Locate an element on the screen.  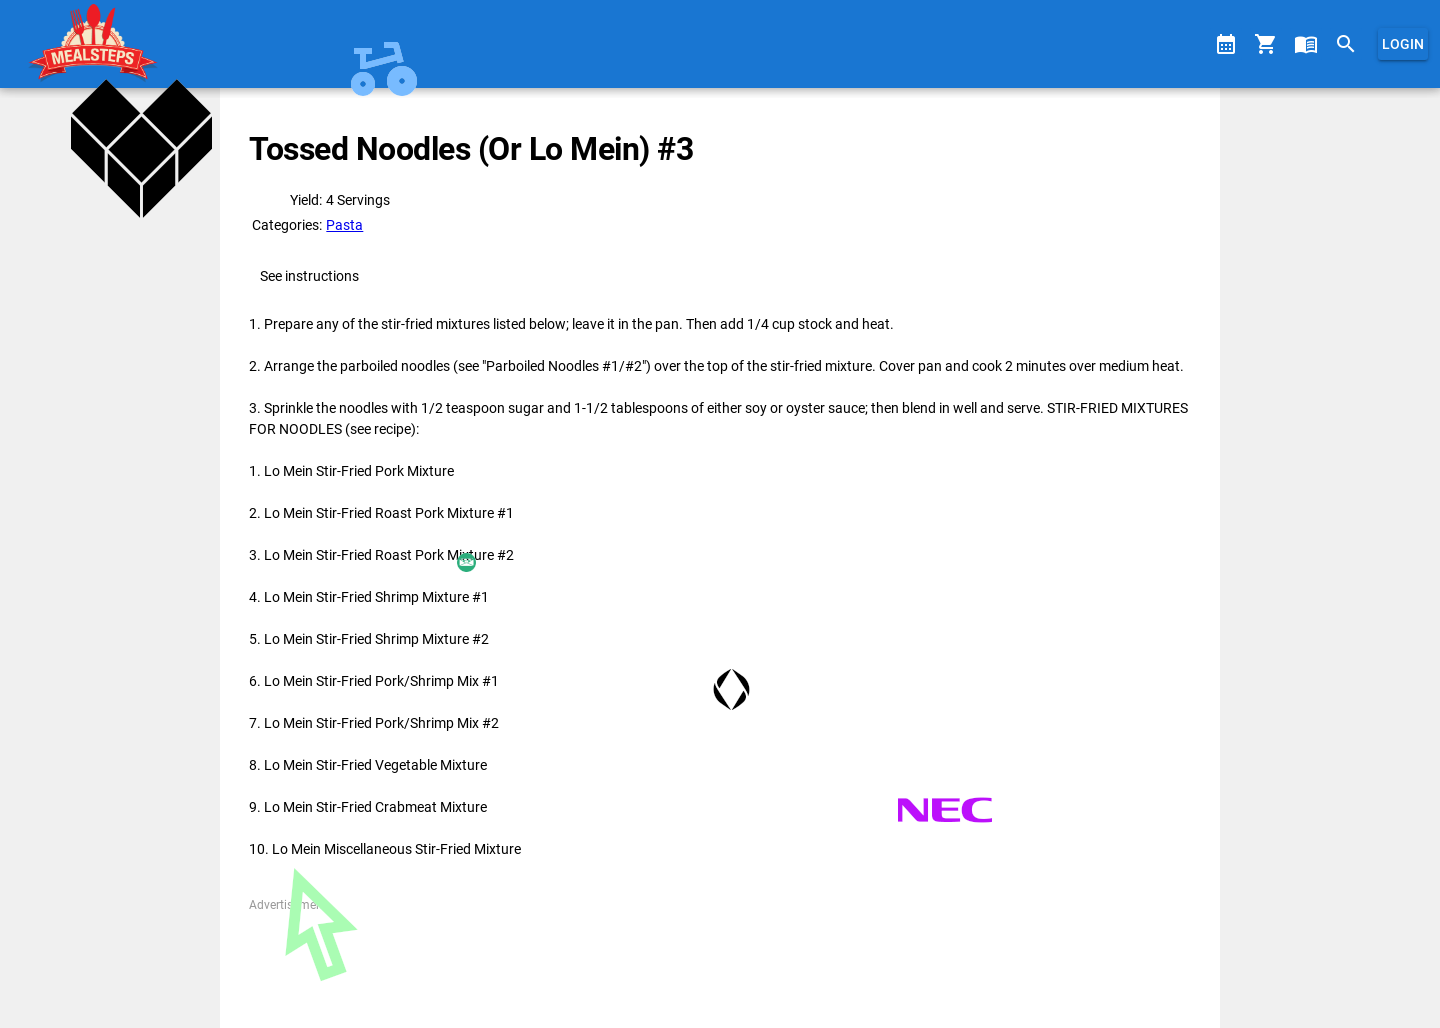
open invoice ninja app is located at coordinates (466, 562).